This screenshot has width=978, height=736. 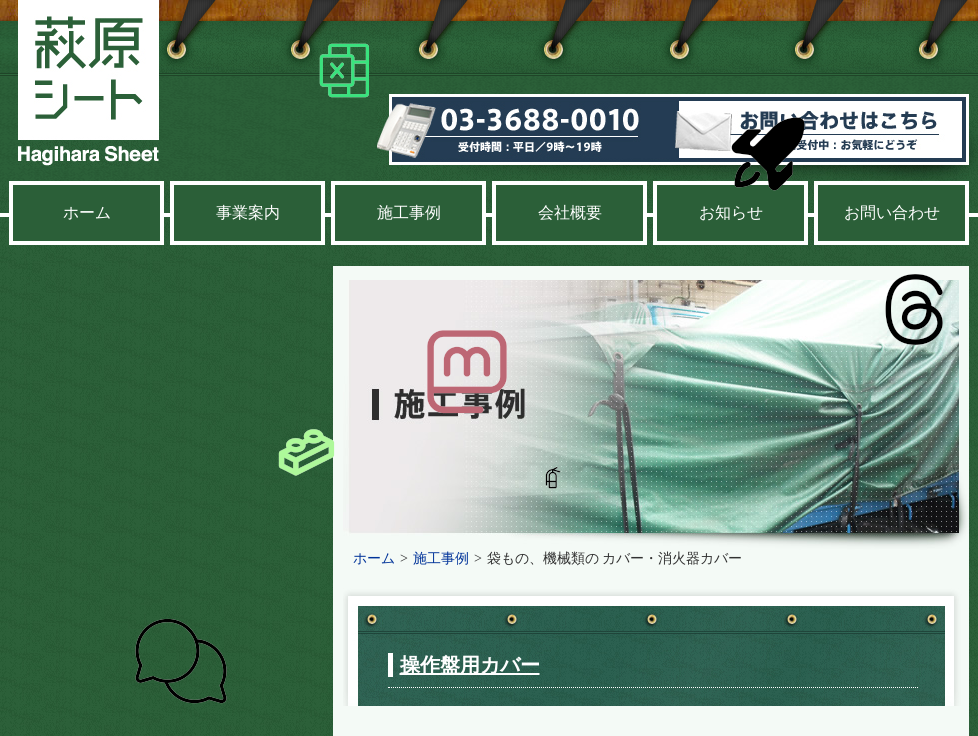 I want to click on open mastodon app, so click(x=467, y=370).